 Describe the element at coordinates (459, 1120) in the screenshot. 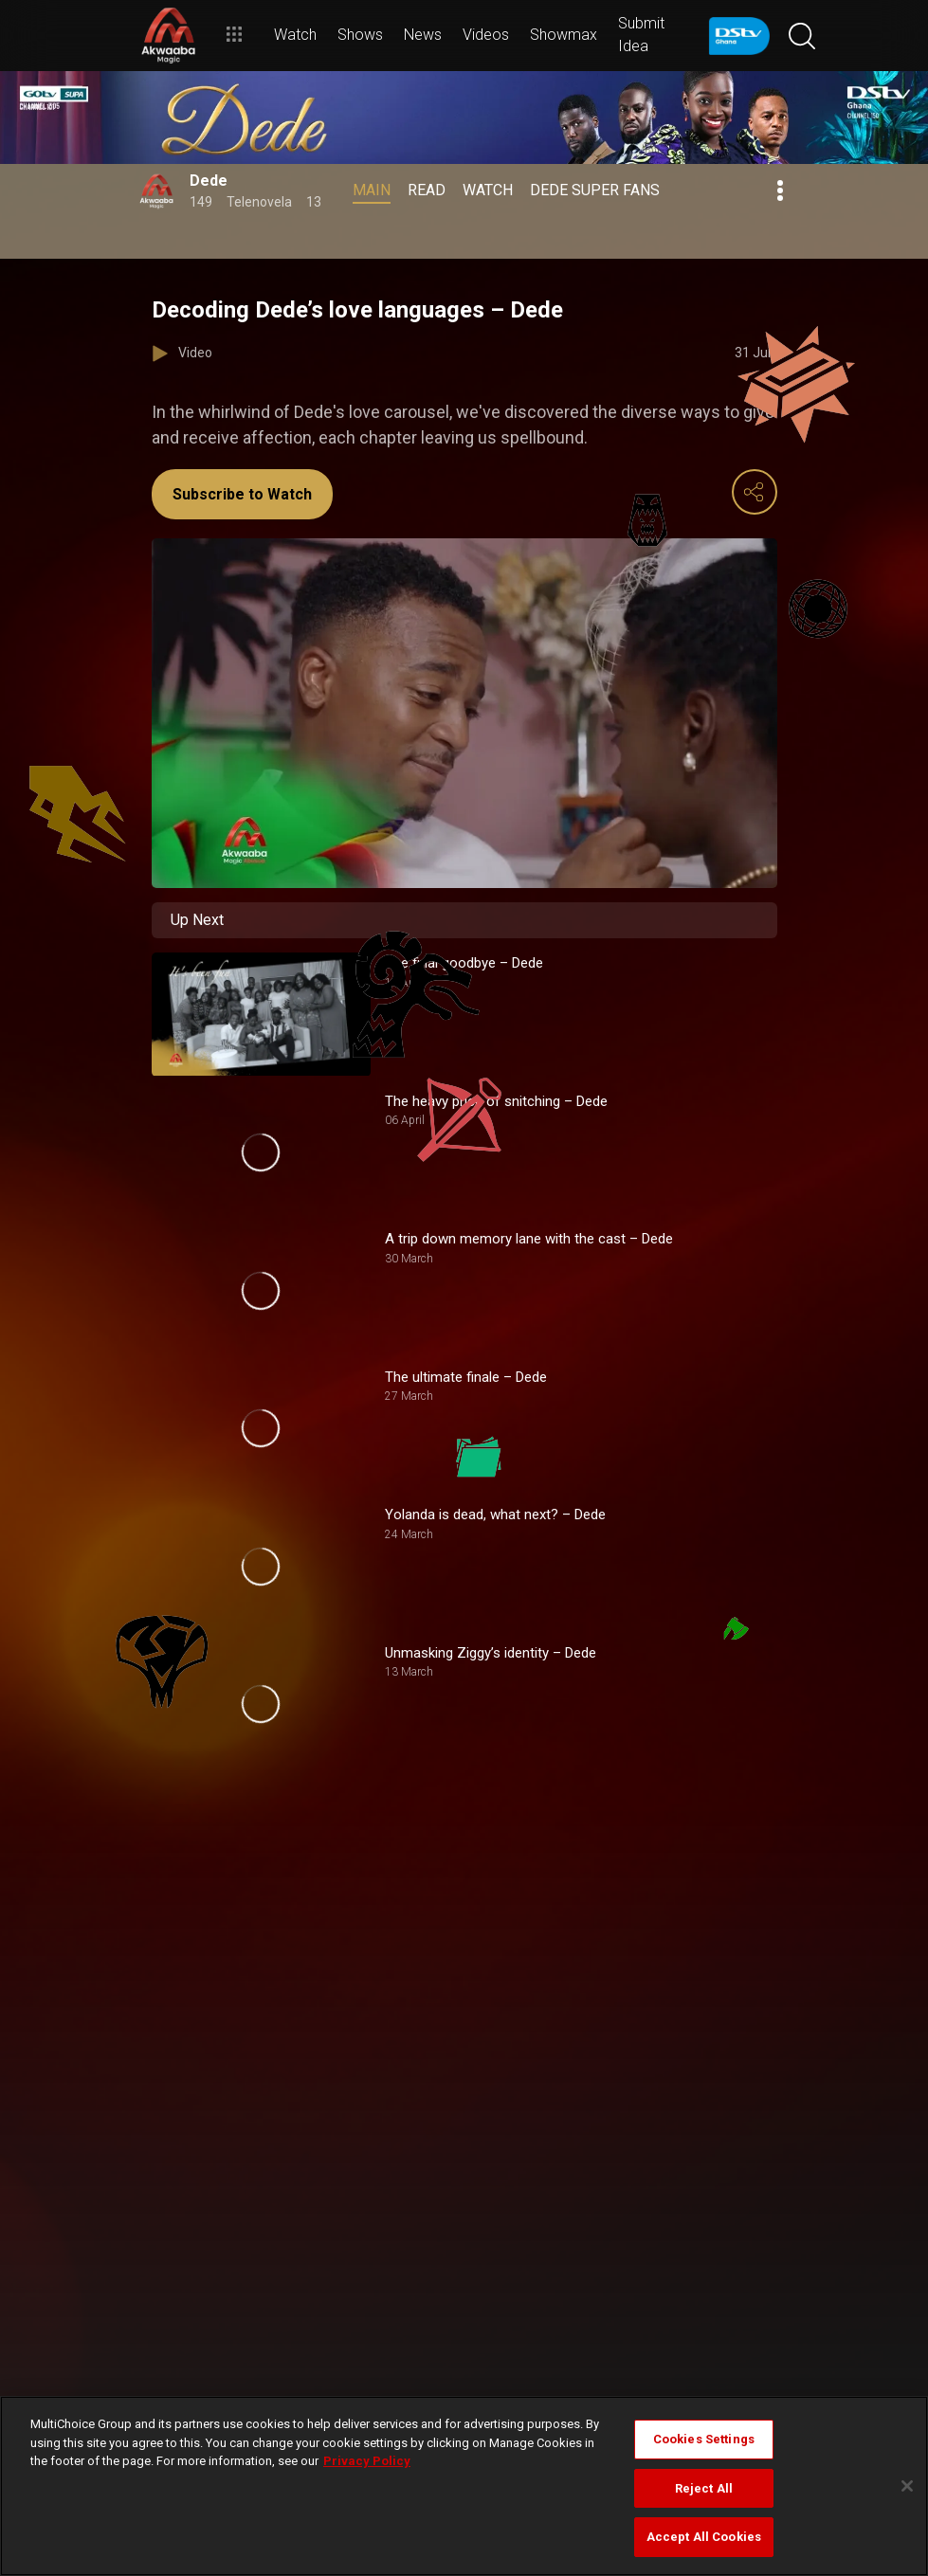

I see `select crossbow weapon in game inventory` at that location.